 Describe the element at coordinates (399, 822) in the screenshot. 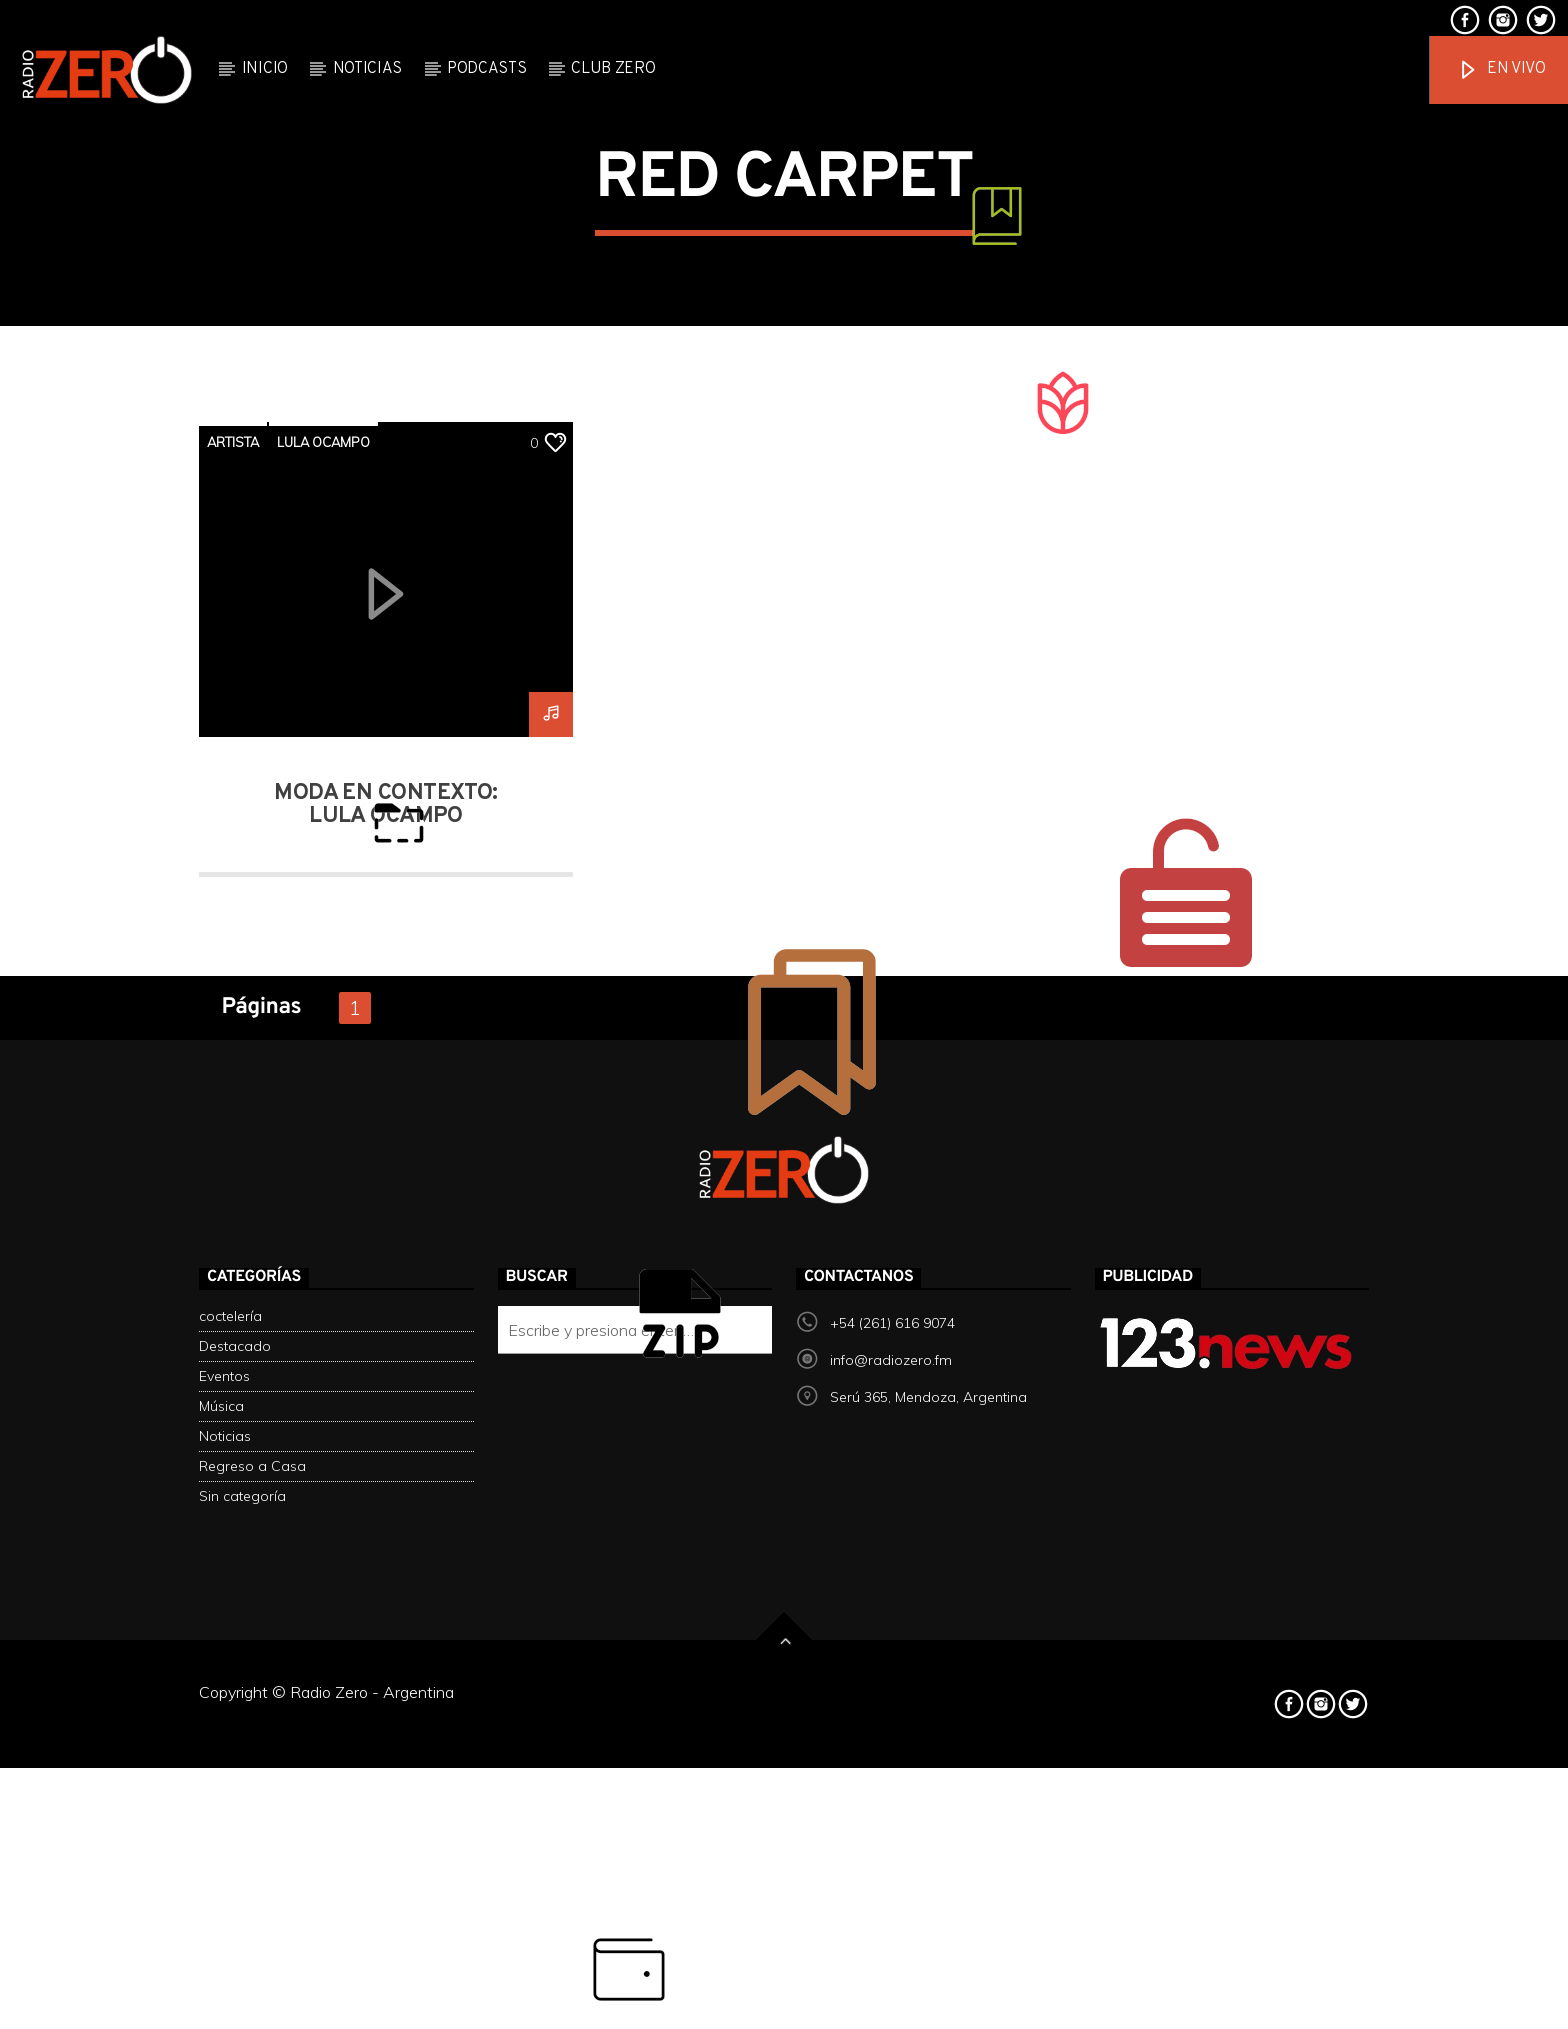

I see `create a new folder` at that location.